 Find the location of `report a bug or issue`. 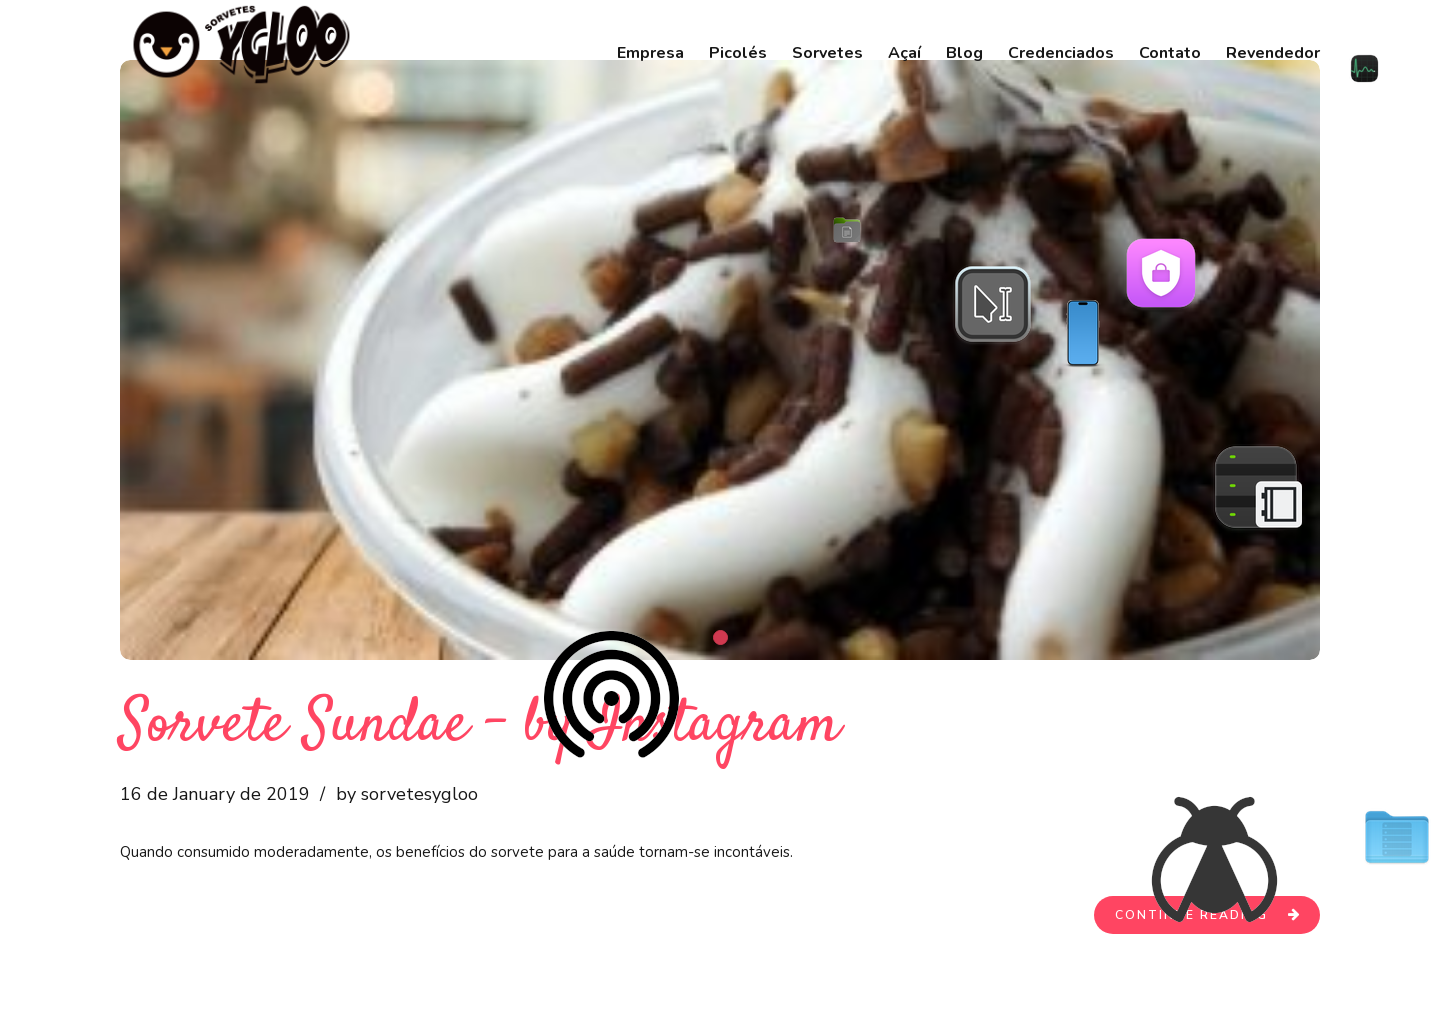

report a bug or issue is located at coordinates (1214, 859).